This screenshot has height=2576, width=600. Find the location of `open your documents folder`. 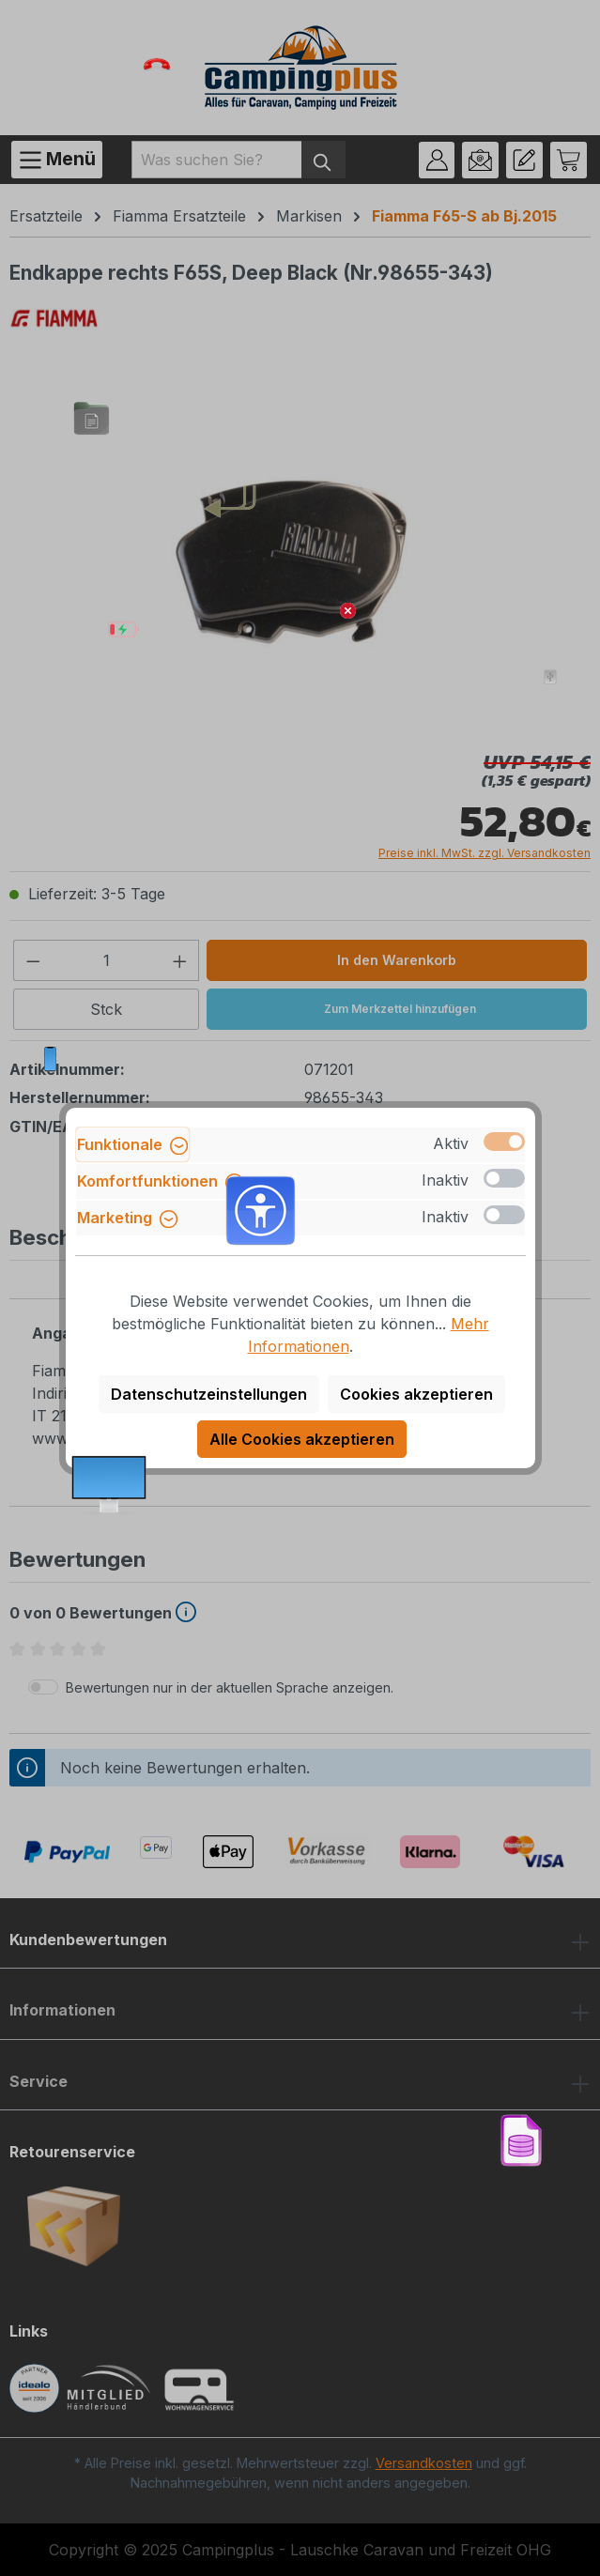

open your documents folder is located at coordinates (91, 418).